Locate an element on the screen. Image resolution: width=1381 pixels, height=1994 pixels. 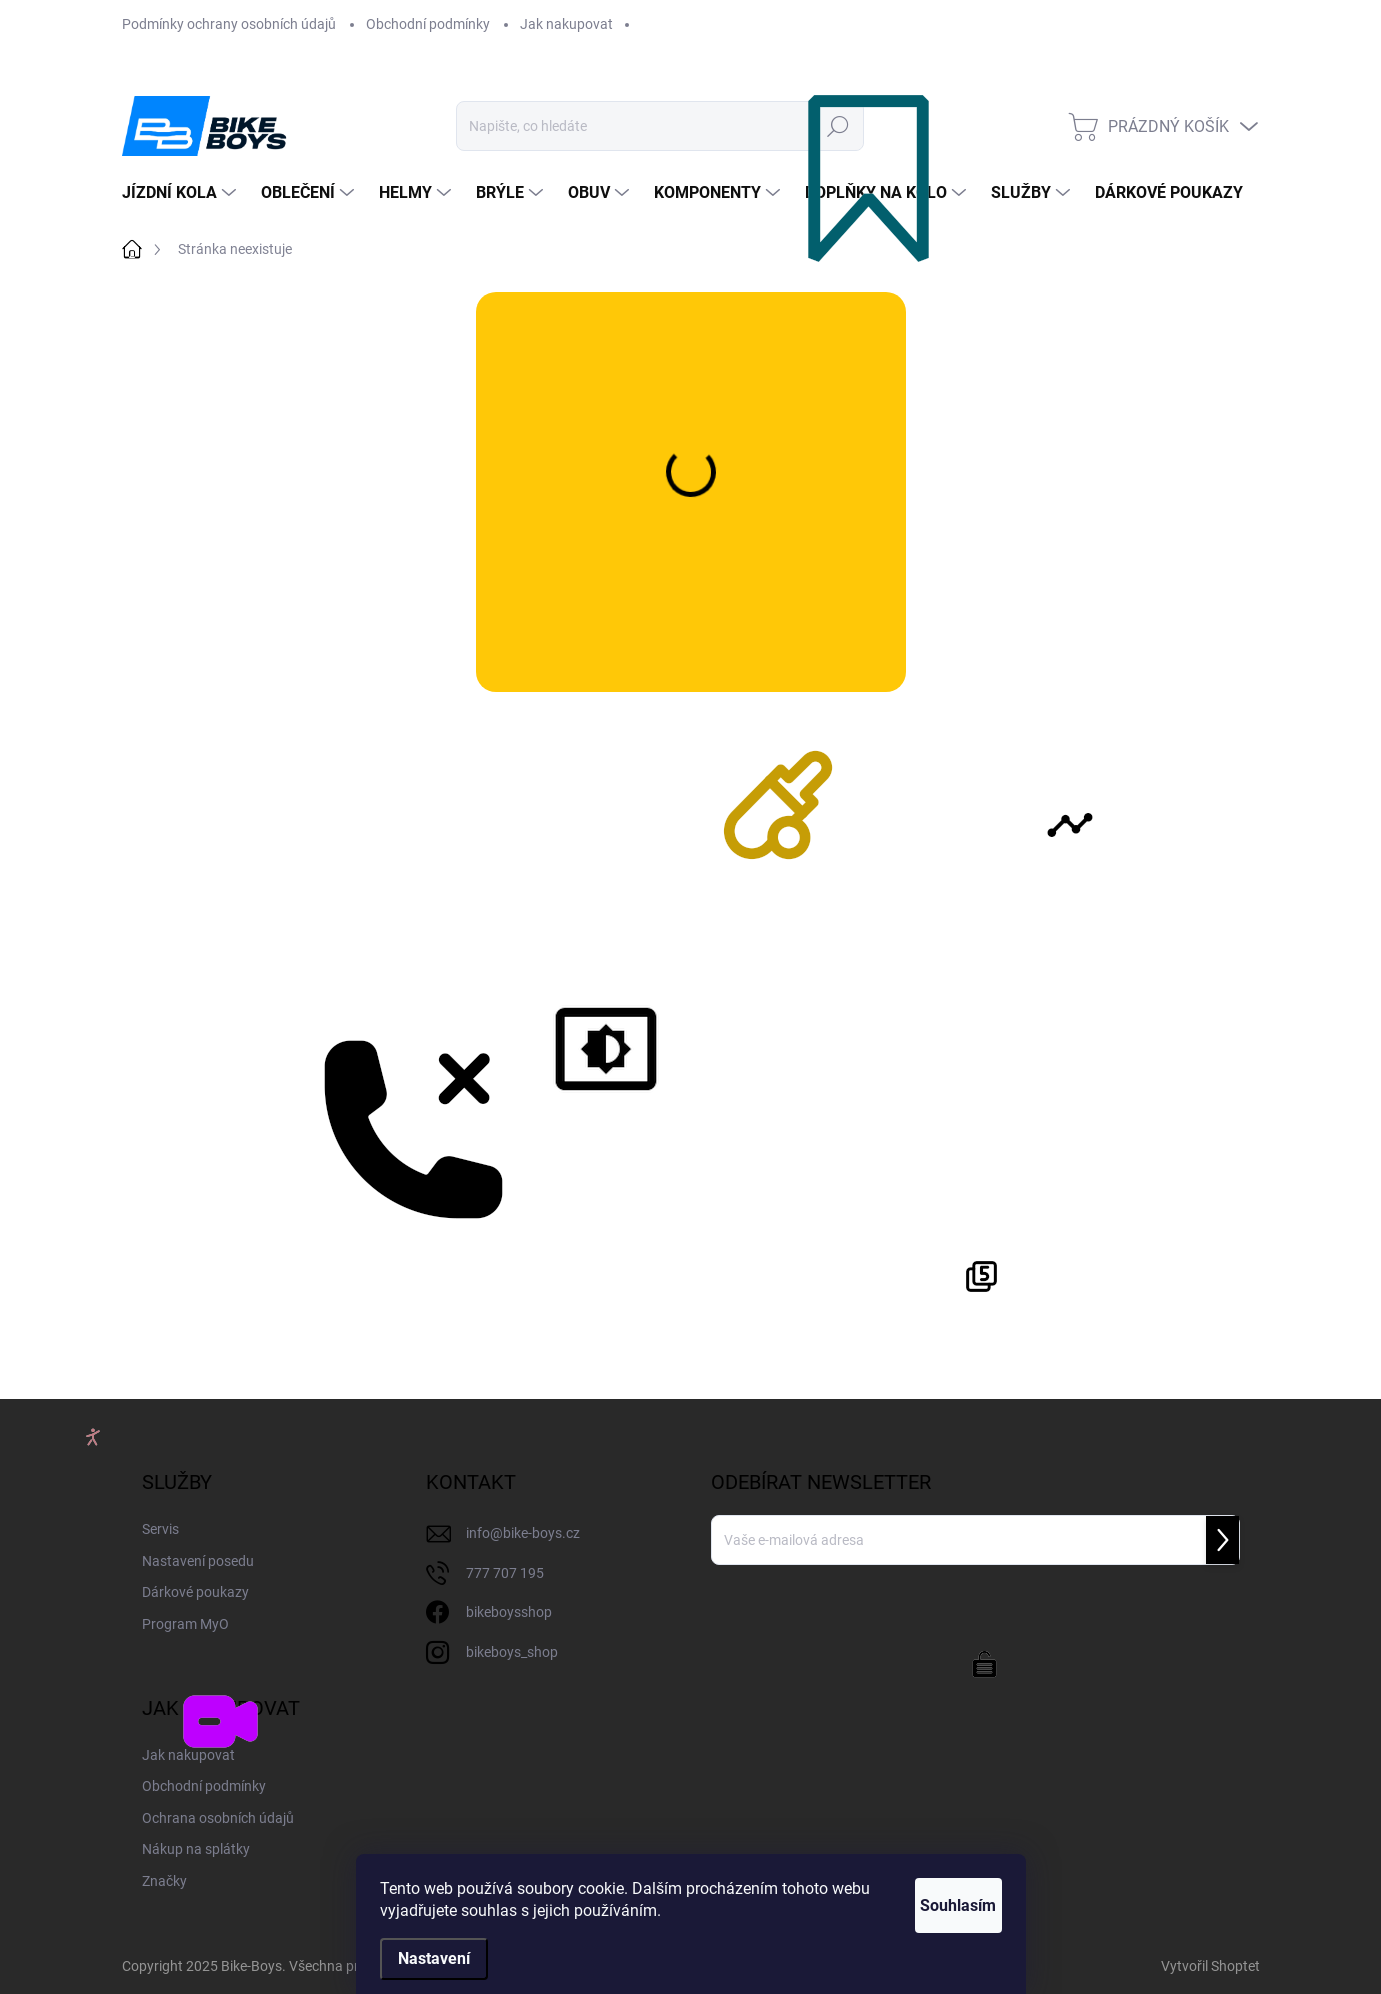
view 5 stacked items or layers is located at coordinates (981, 1276).